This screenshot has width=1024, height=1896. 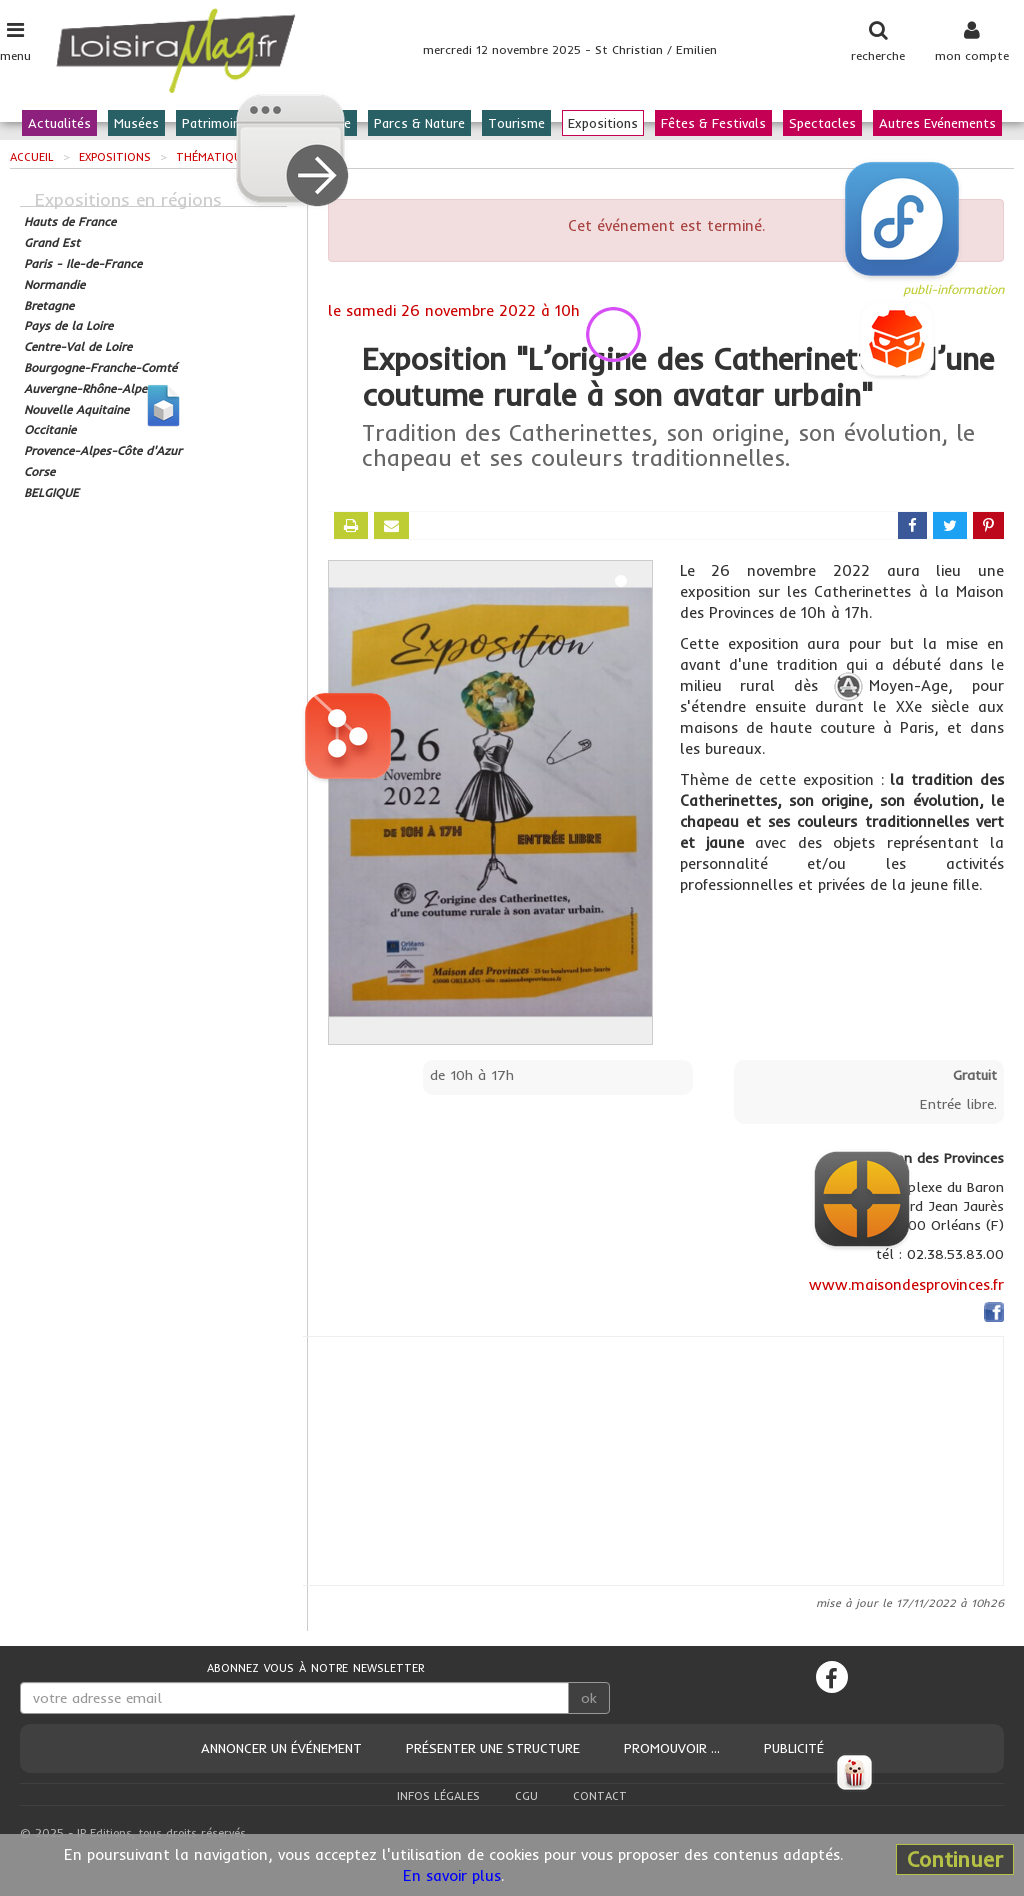 I want to click on open the Redot game engine application, so click(x=897, y=339).